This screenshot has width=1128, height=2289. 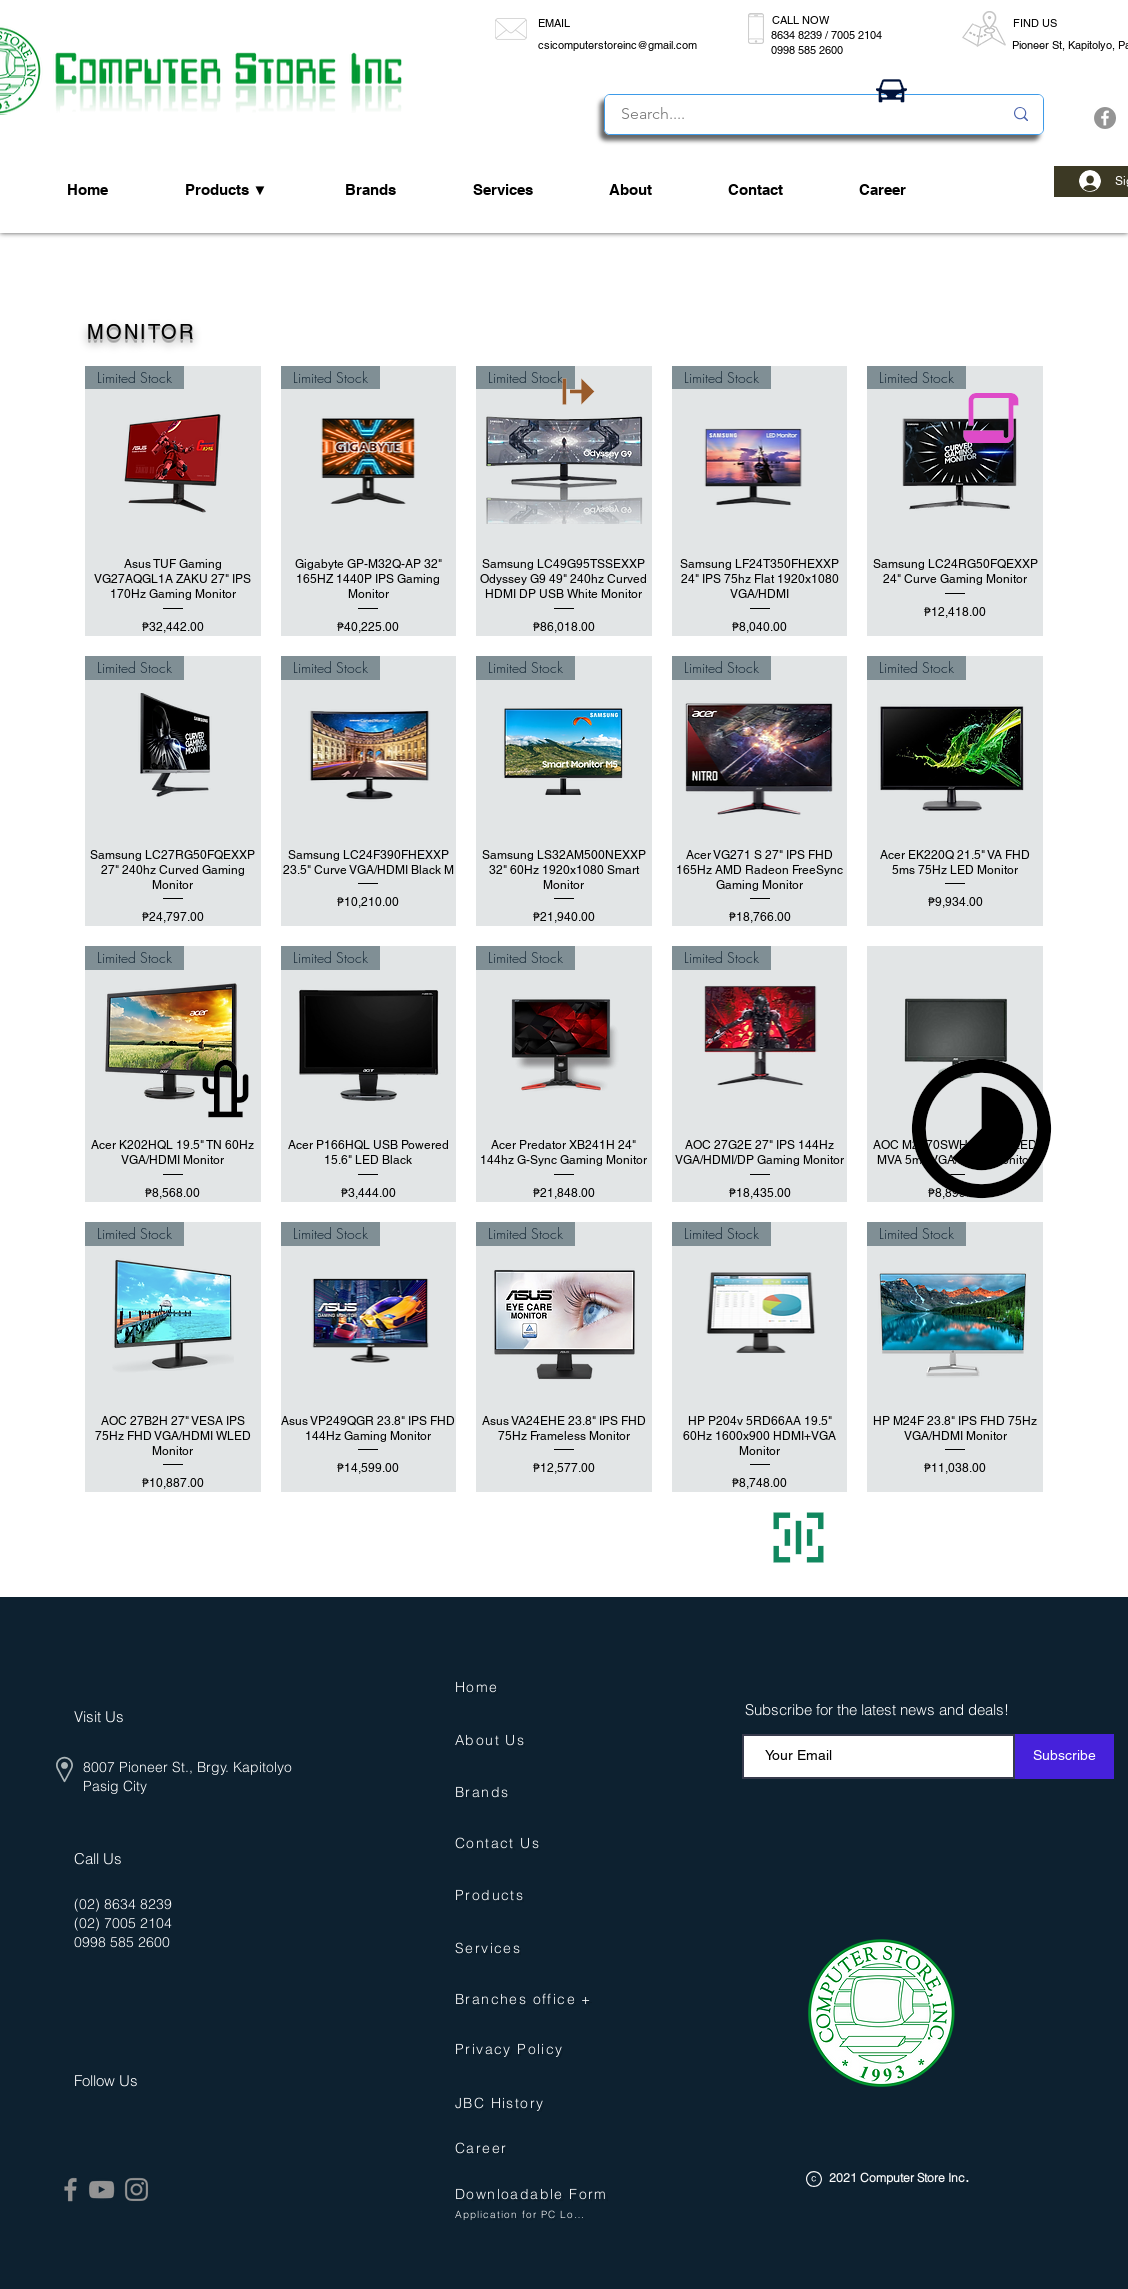 What do you see at coordinates (981, 1128) in the screenshot?
I see `indicates task or download is 50% complete` at bounding box center [981, 1128].